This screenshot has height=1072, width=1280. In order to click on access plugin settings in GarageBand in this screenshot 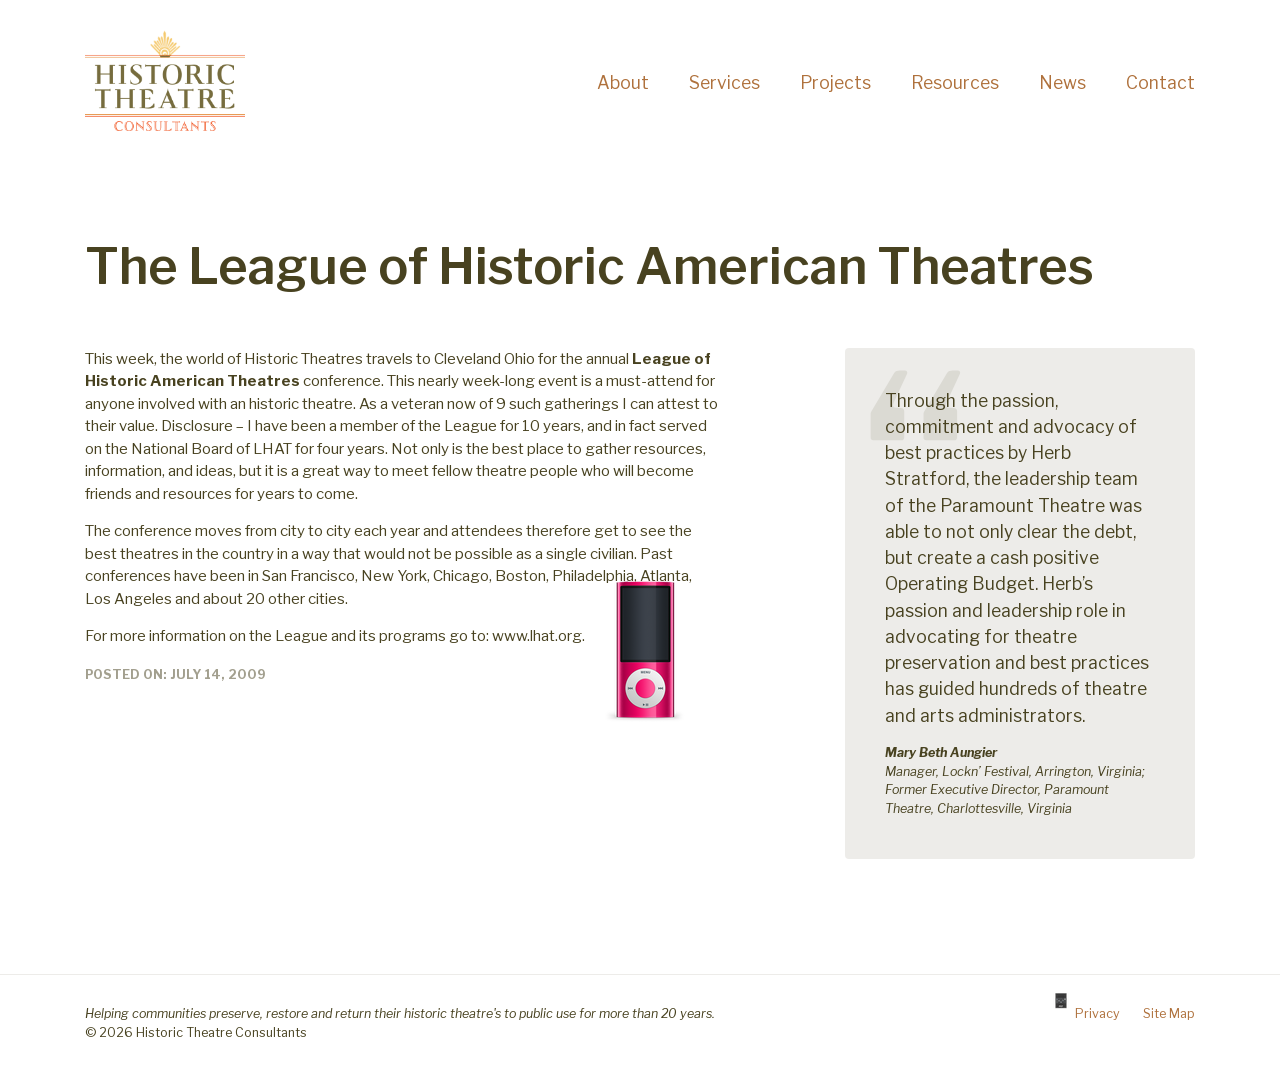, I will do `click(1061, 1001)`.